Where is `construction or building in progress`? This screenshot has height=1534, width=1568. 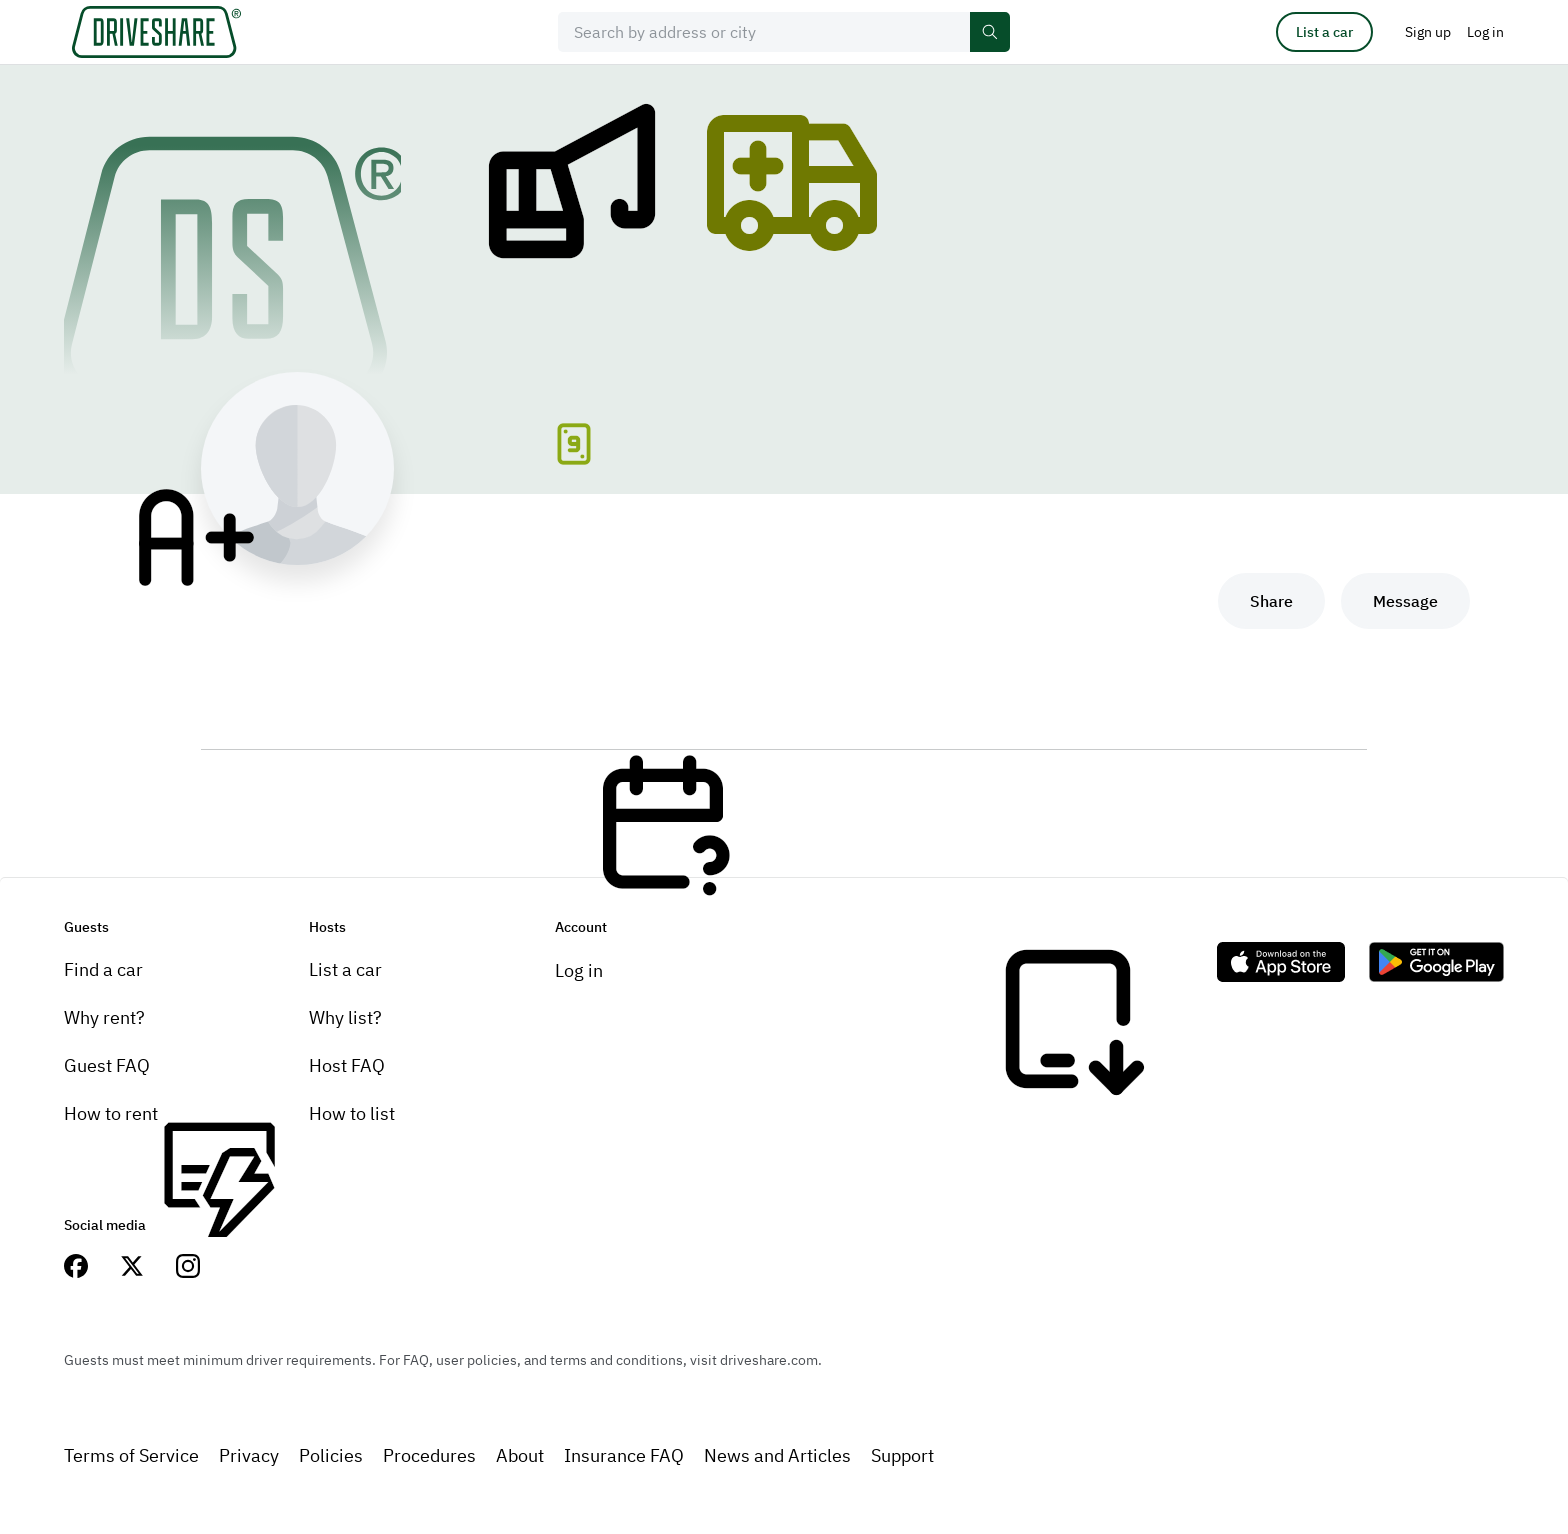 construction or building in progress is located at coordinates (575, 190).